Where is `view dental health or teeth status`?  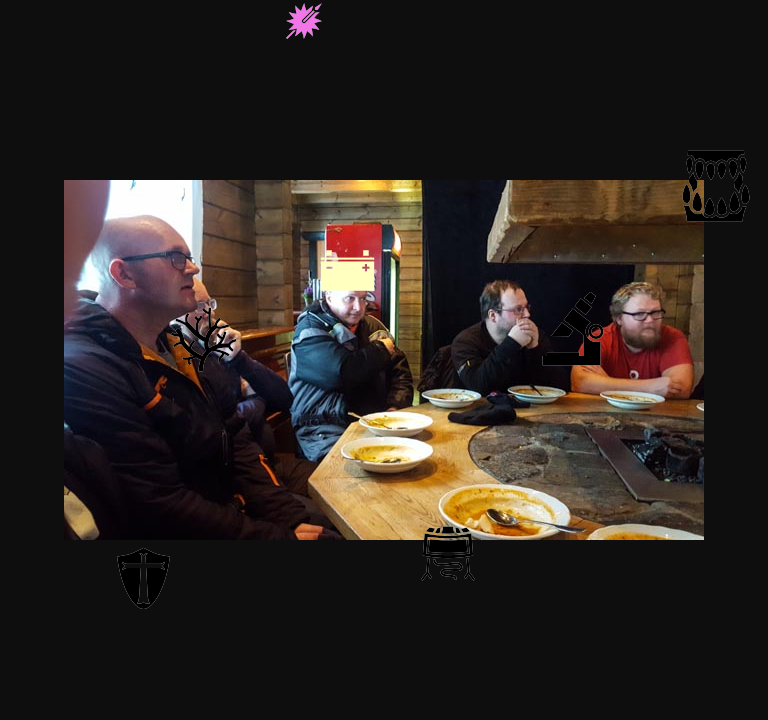 view dental health or teeth status is located at coordinates (716, 186).